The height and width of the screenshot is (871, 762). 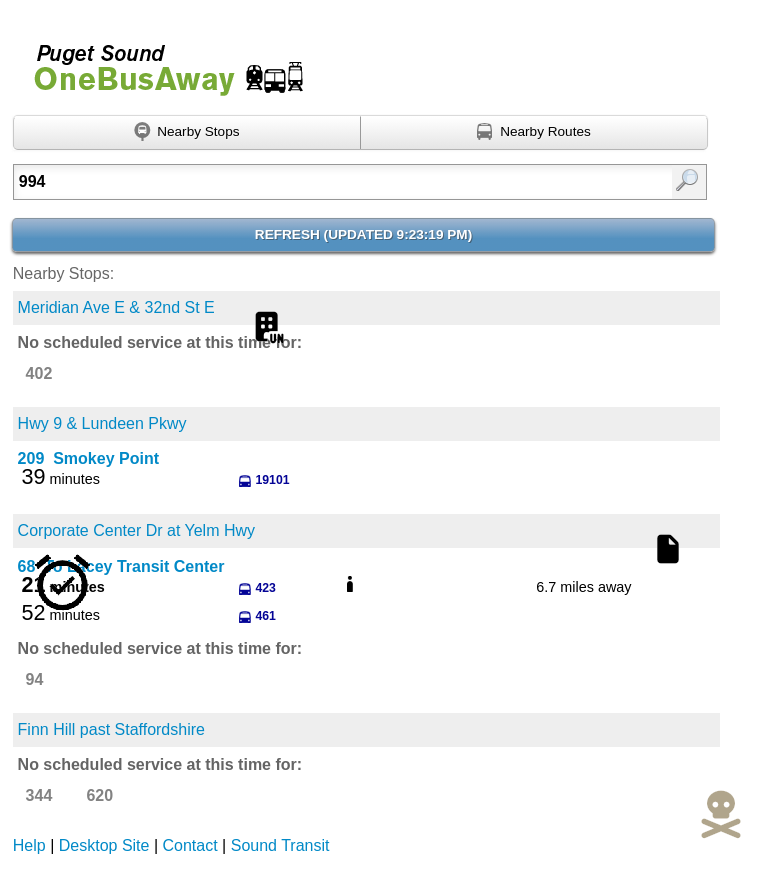 What do you see at coordinates (62, 582) in the screenshot?
I see `alarm is set and active` at bounding box center [62, 582].